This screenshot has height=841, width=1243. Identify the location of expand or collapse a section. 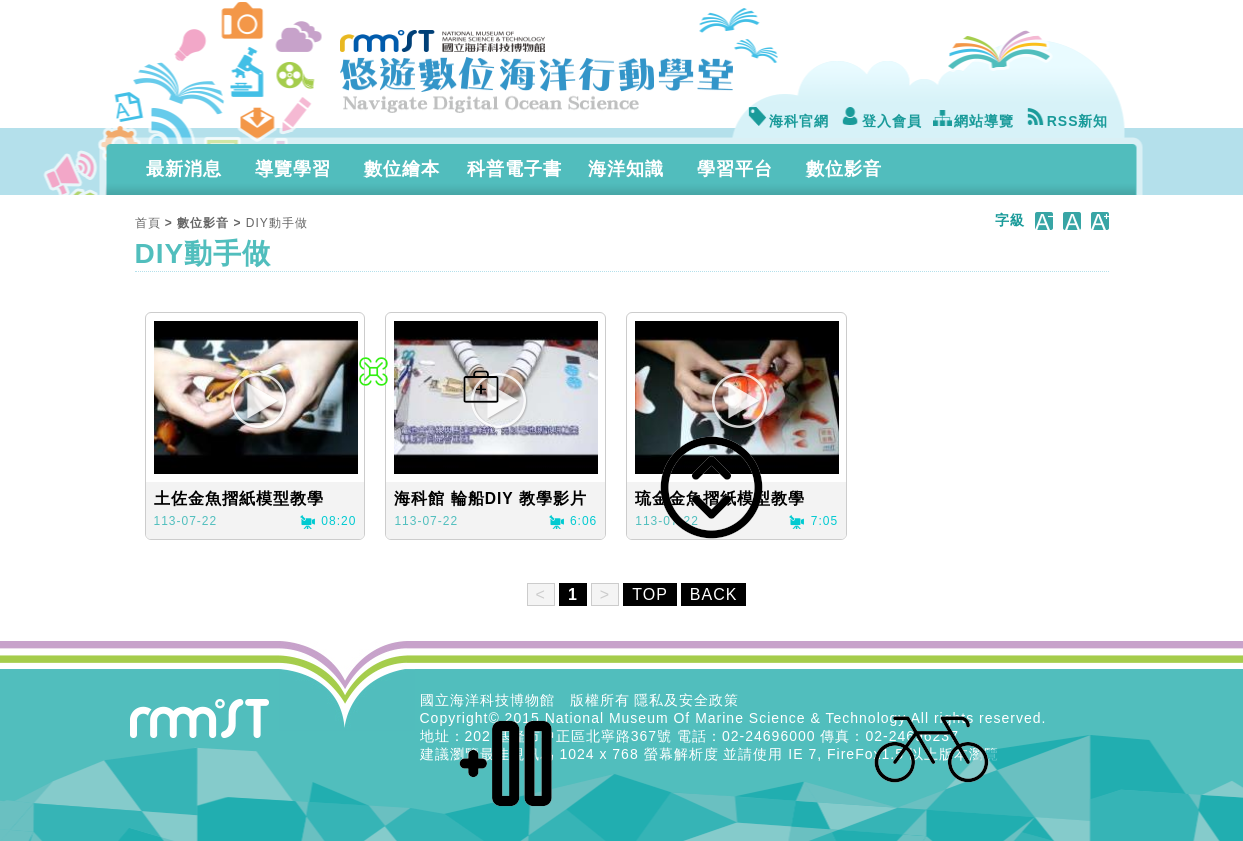
(711, 487).